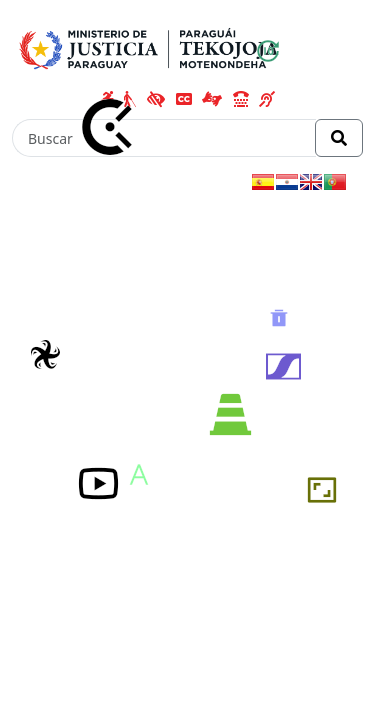 This screenshot has width=375, height=720. I want to click on open clockify time tracking app, so click(107, 127).